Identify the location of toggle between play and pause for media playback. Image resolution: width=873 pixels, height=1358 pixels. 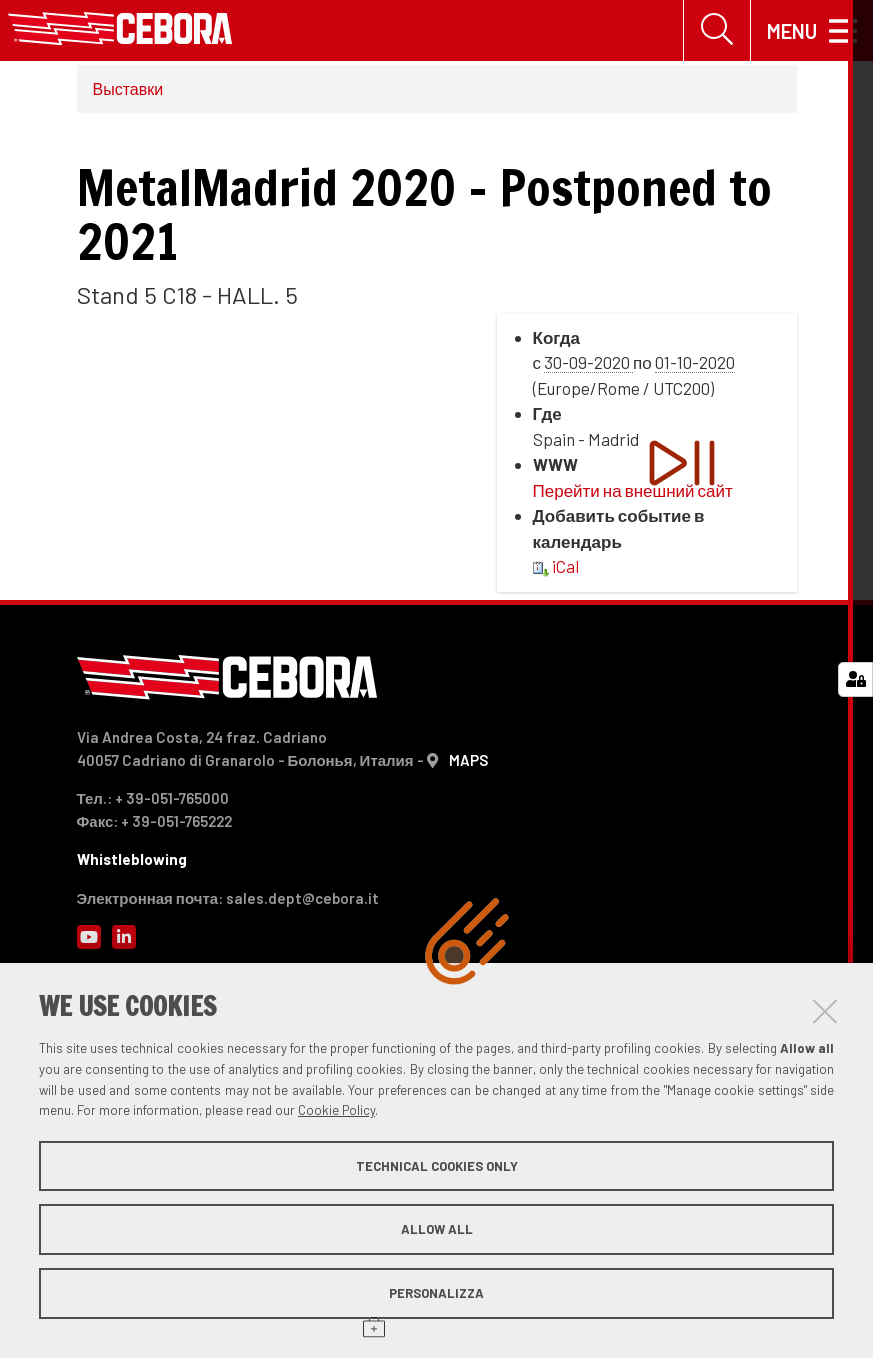
(682, 463).